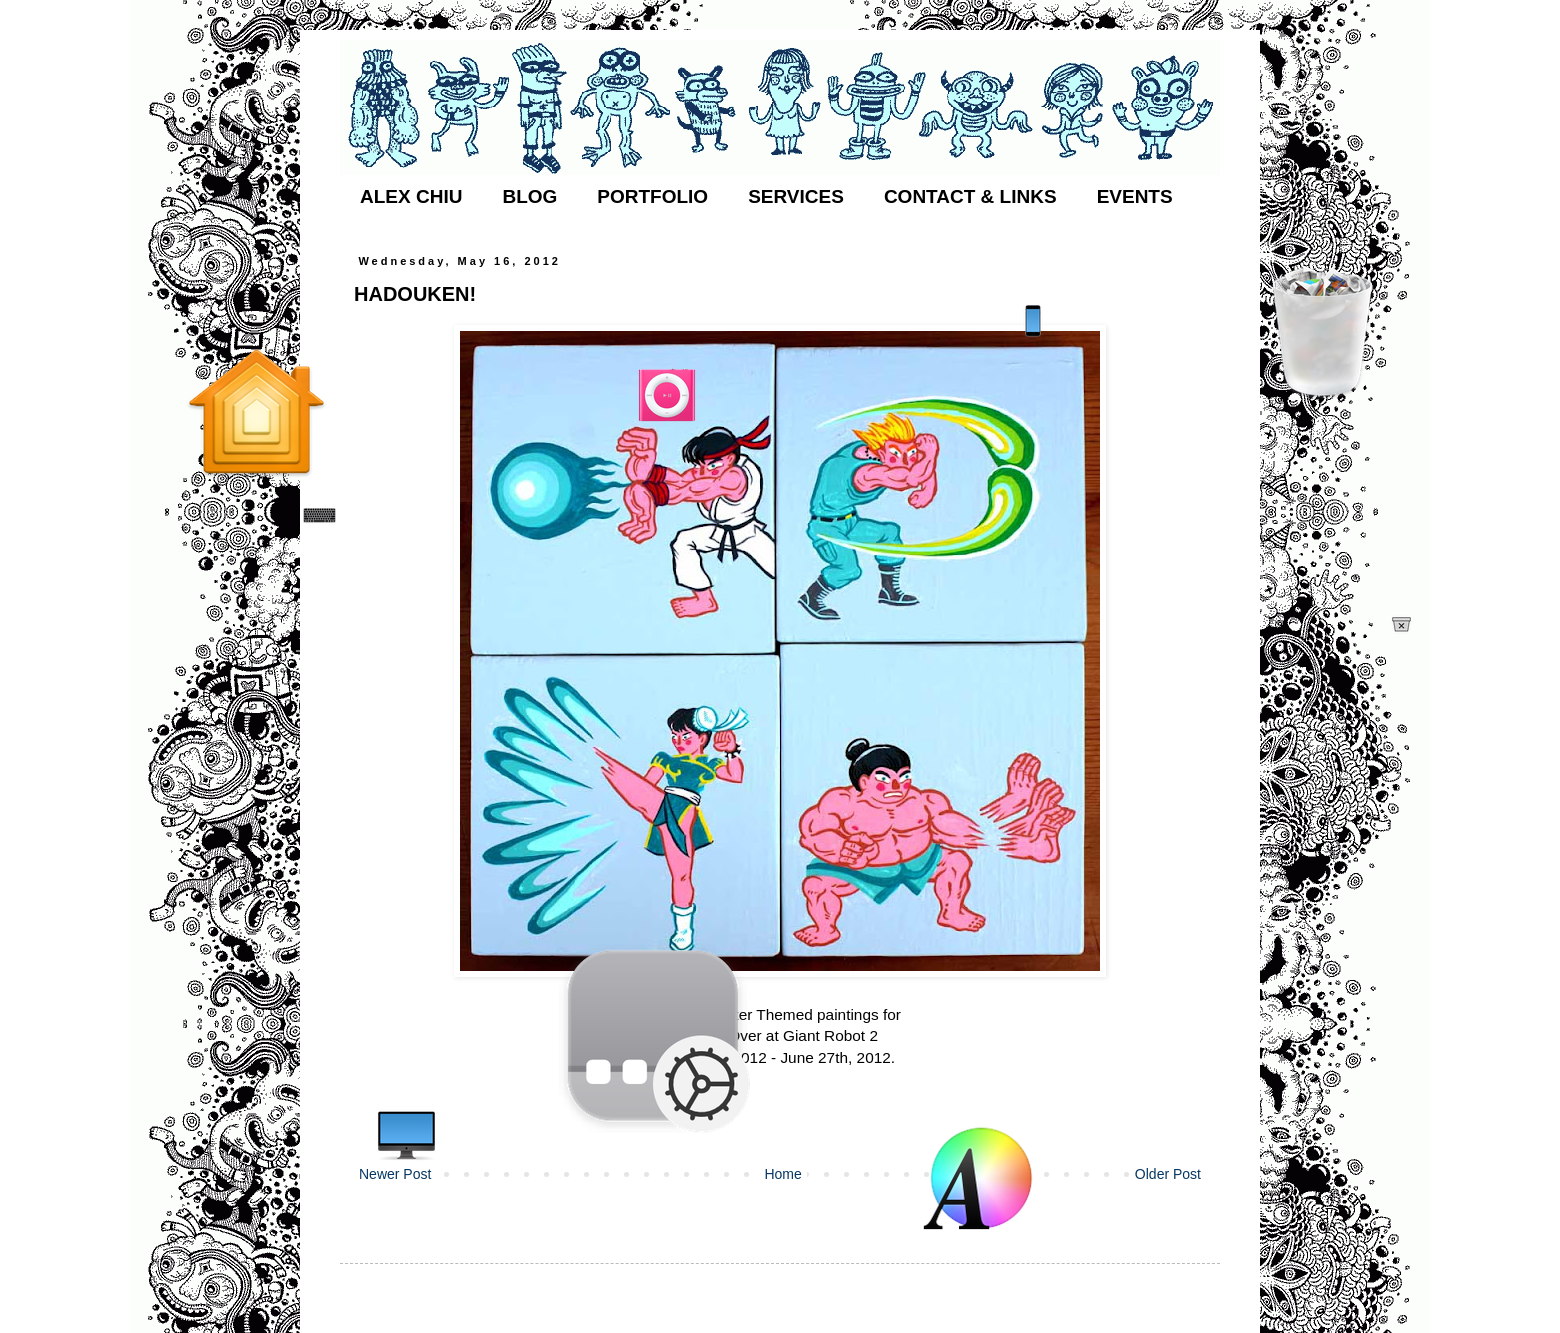 Image resolution: width=1560 pixels, height=1333 pixels. Describe the element at coordinates (1322, 333) in the screenshot. I see `open trash to view deleted files` at that location.